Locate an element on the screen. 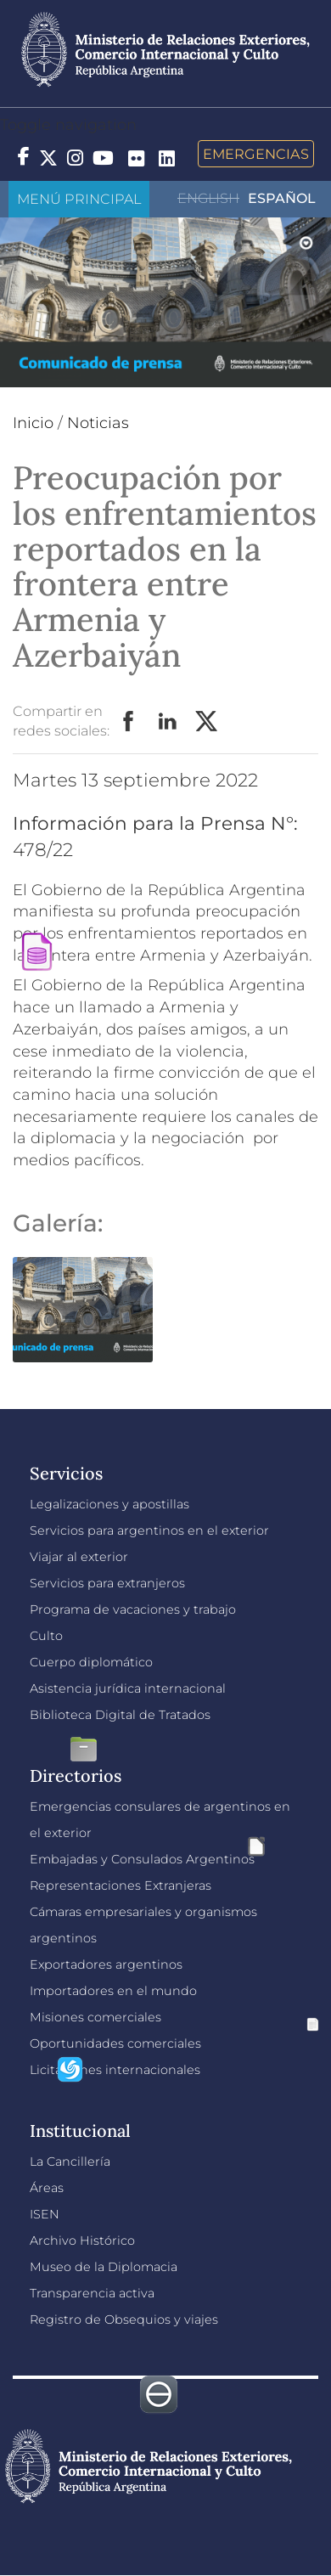  suspend or pause an application is located at coordinates (159, 2394).